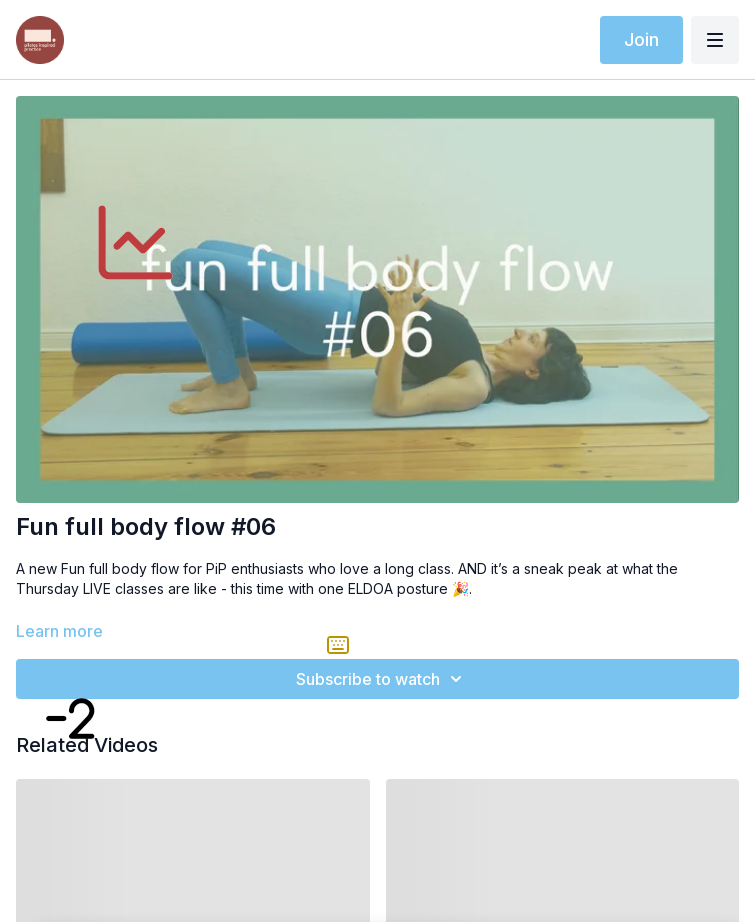  What do you see at coordinates (71, 718) in the screenshot?
I see `decrease exposure by 2 stops` at bounding box center [71, 718].